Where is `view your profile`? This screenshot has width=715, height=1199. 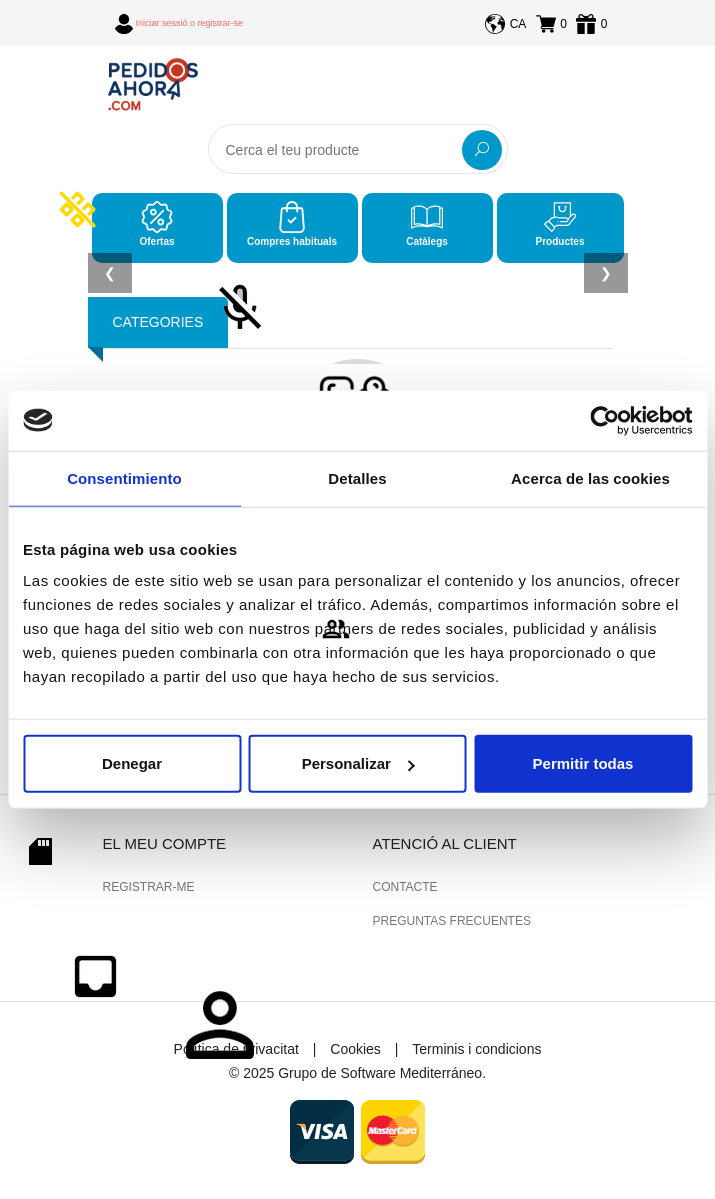
view your profile is located at coordinates (220, 1025).